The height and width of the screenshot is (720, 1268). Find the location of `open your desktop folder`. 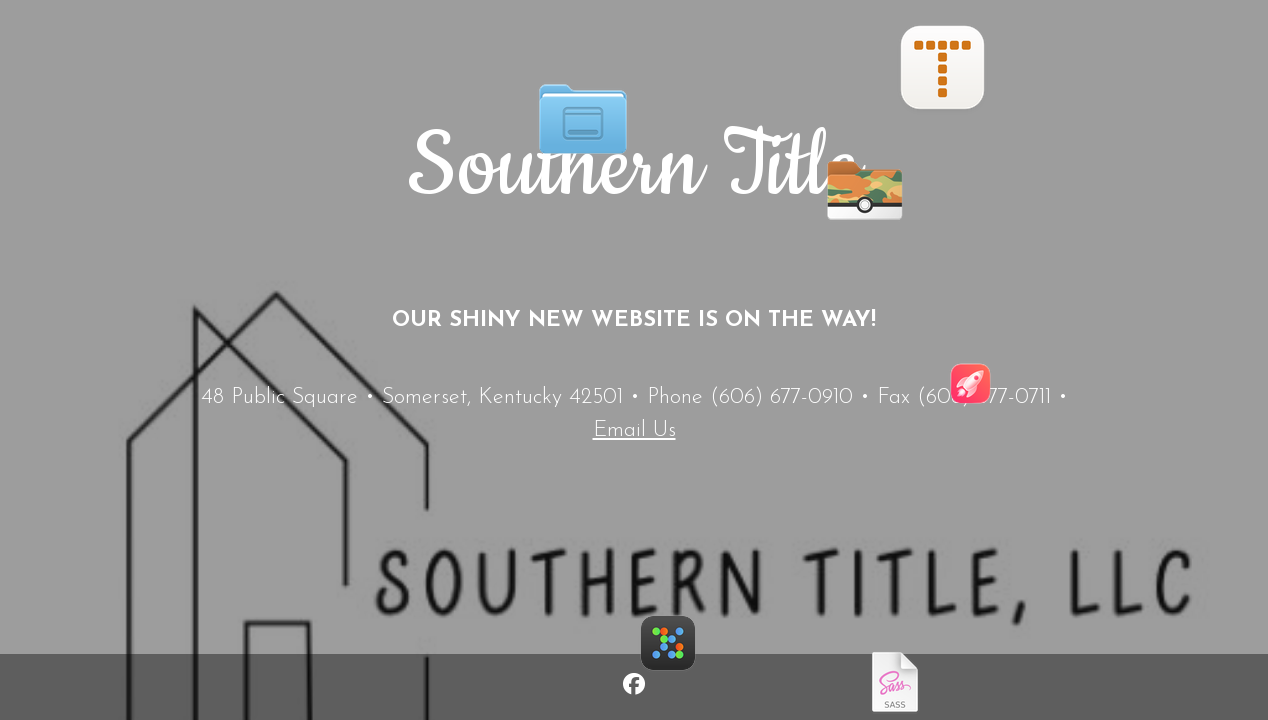

open your desktop folder is located at coordinates (583, 119).